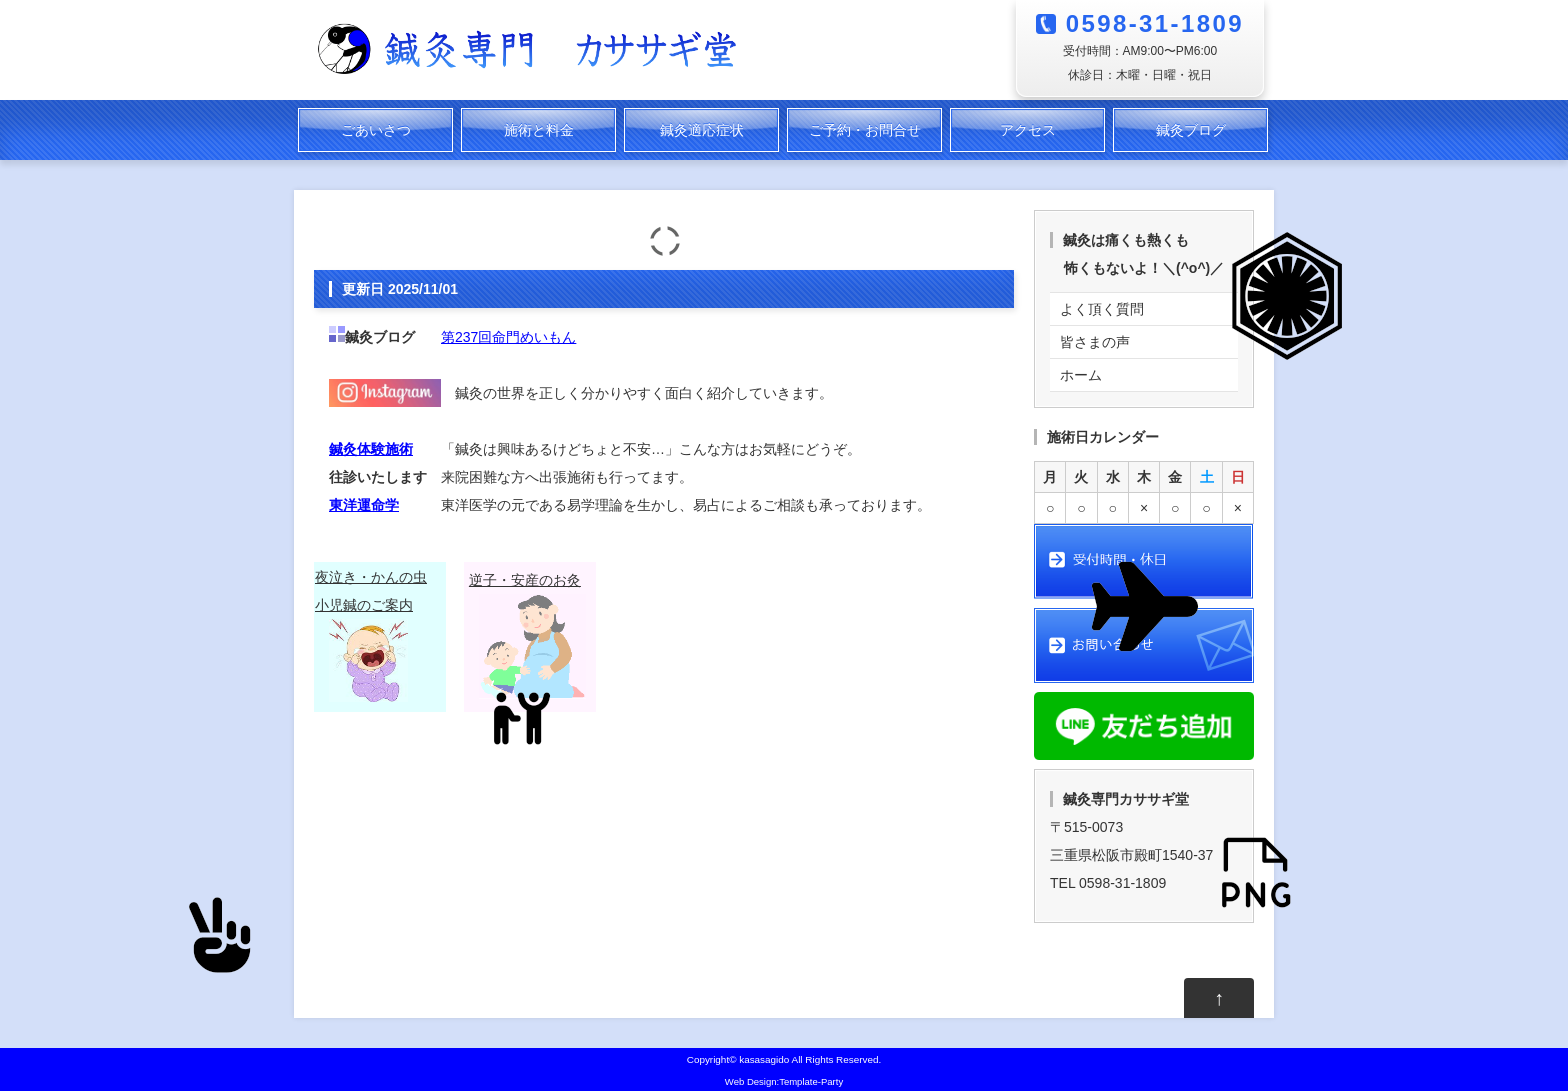  Describe the element at coordinates (1287, 296) in the screenshot. I see `First Order logo from Star Wars franchise` at that location.